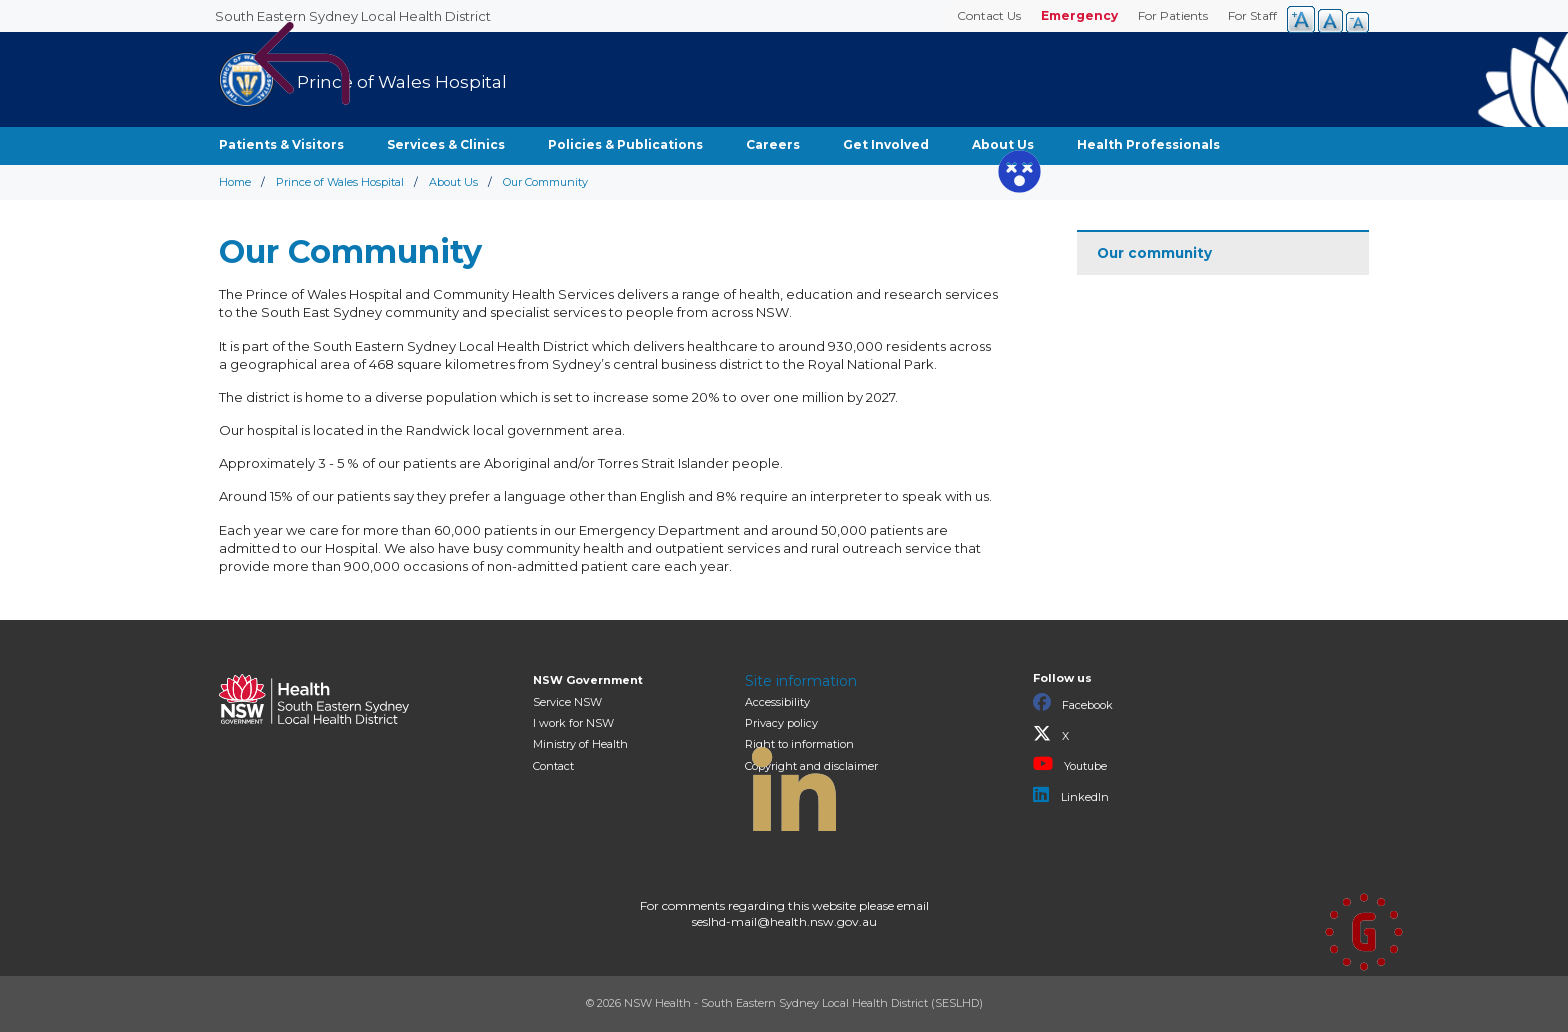  I want to click on google account or service indicator, so click(1364, 932).